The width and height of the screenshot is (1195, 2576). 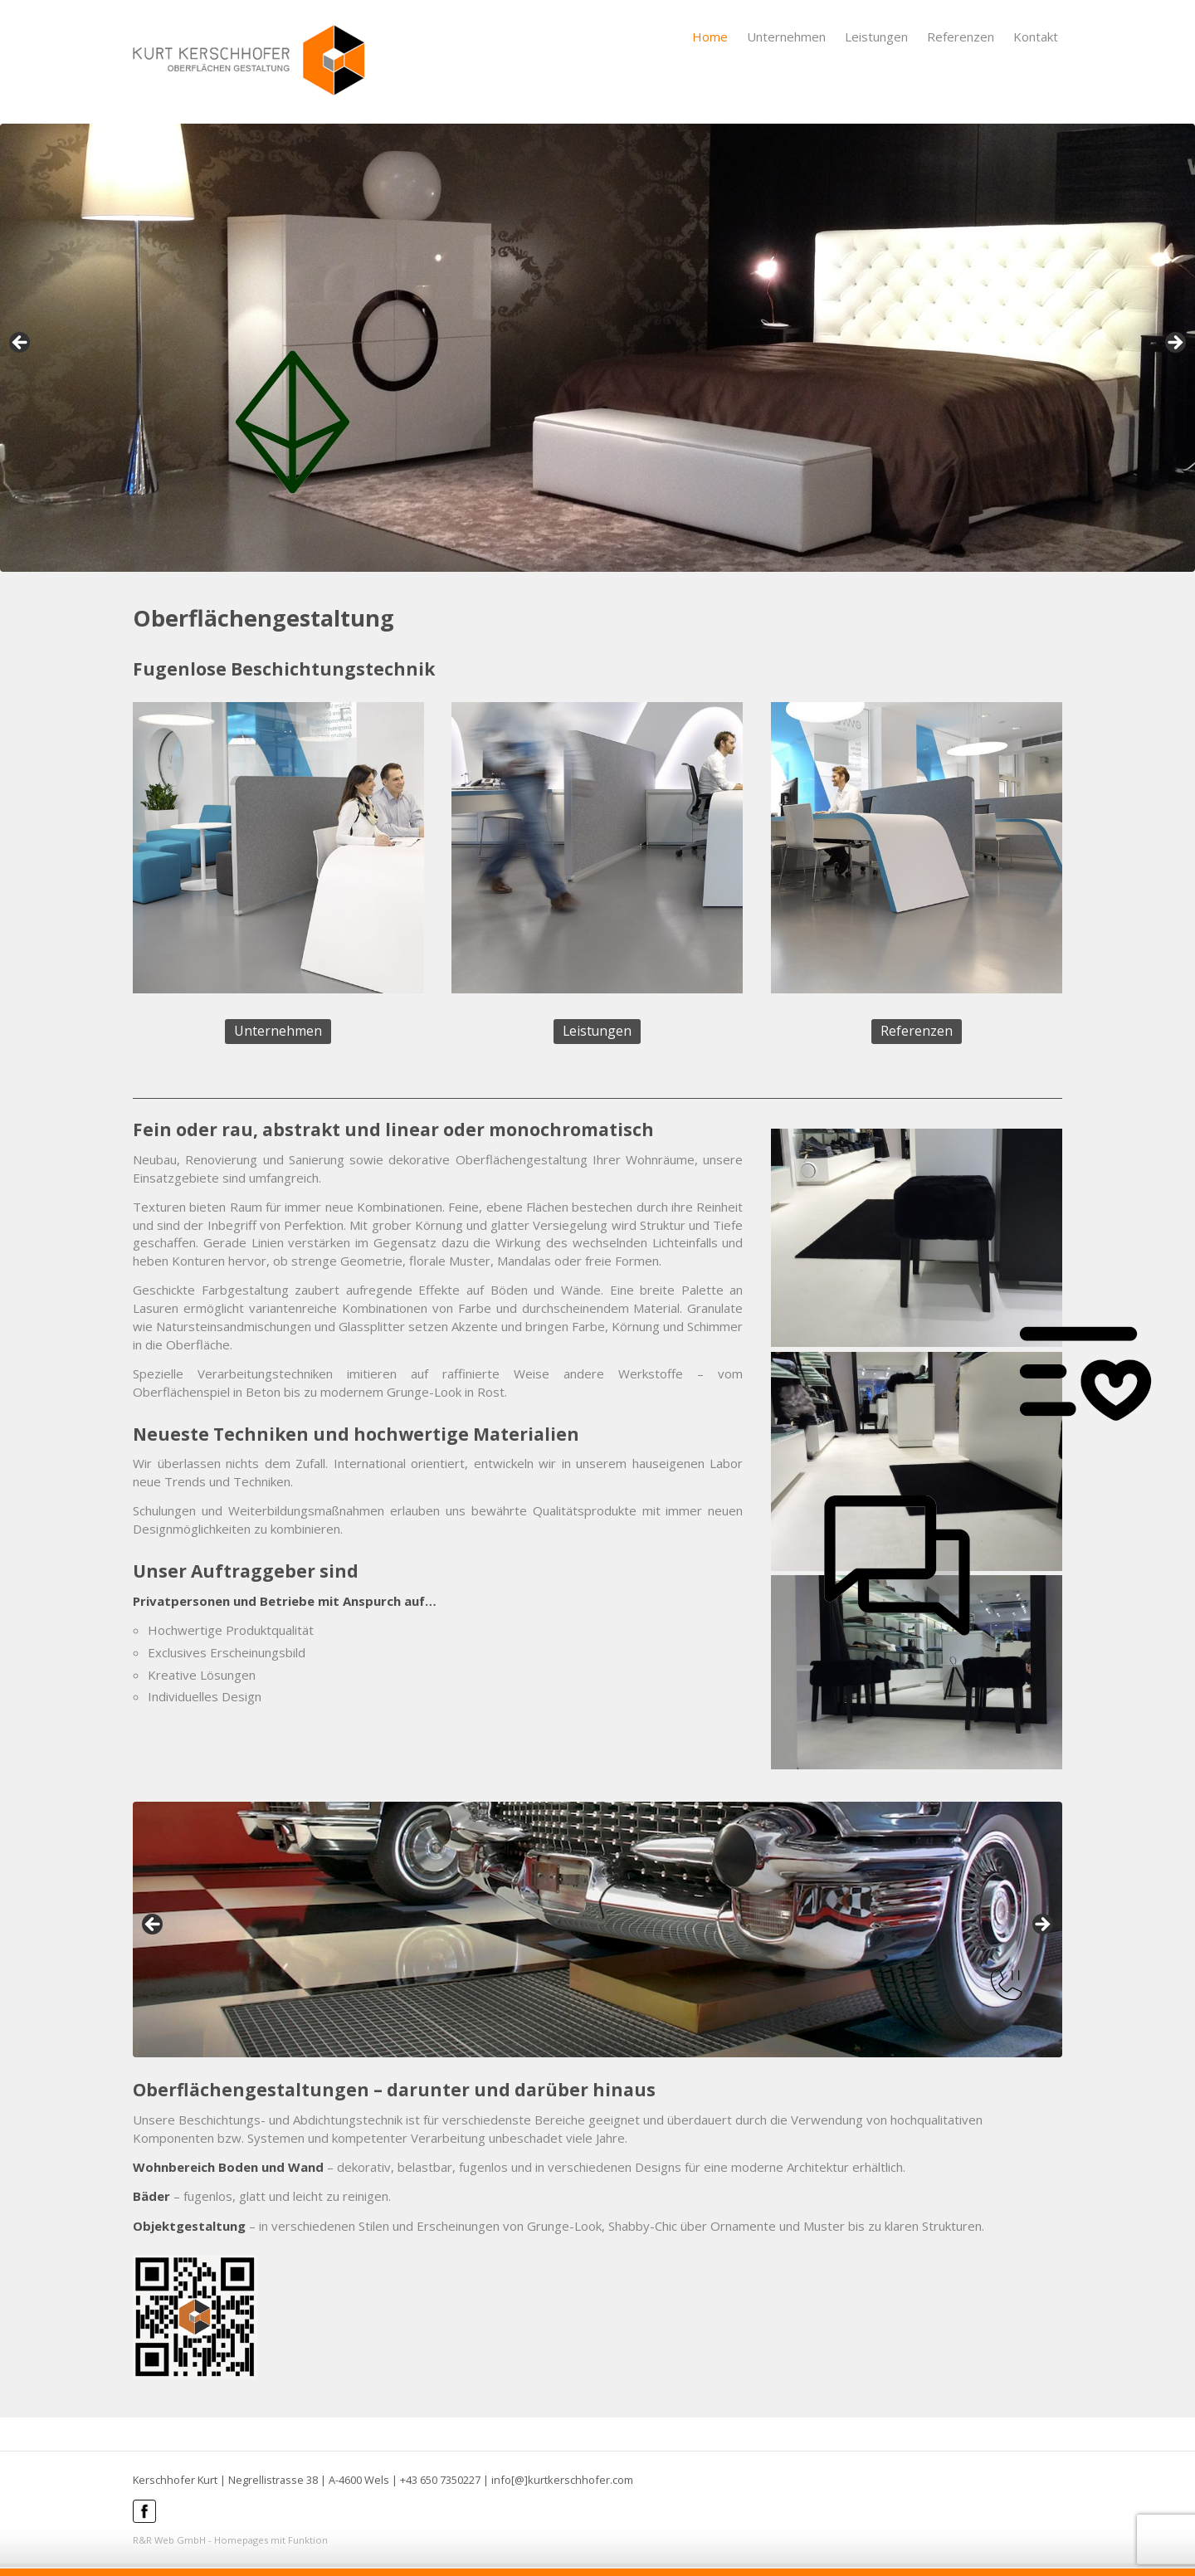 I want to click on put current call on hold, so click(x=1007, y=1983).